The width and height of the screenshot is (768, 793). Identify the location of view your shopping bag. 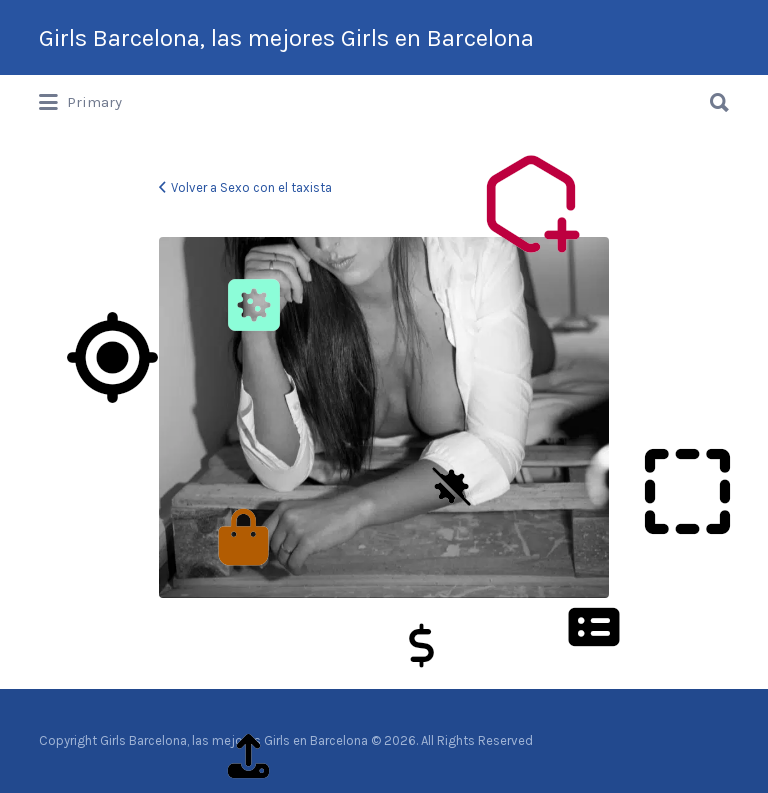
(243, 540).